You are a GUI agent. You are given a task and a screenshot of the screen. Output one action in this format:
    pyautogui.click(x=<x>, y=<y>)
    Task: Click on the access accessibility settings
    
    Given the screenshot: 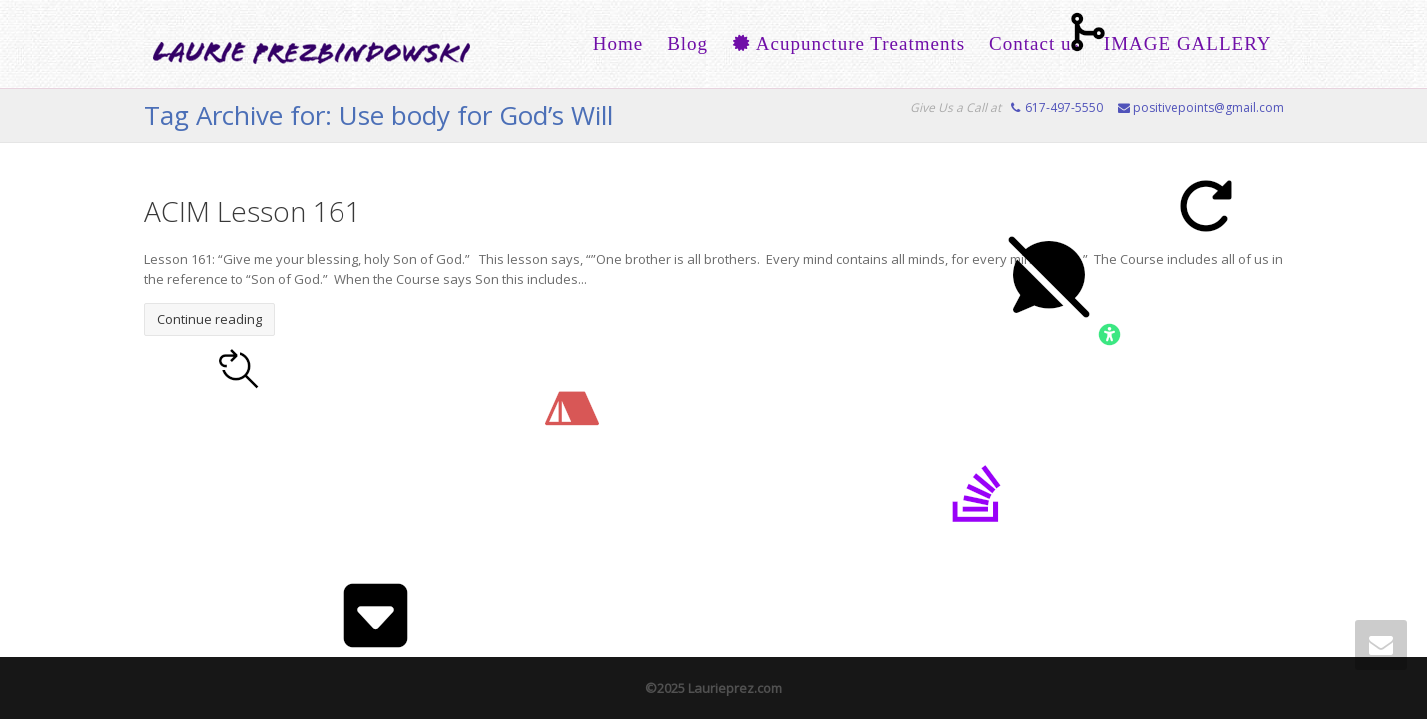 What is the action you would take?
    pyautogui.click(x=1109, y=334)
    